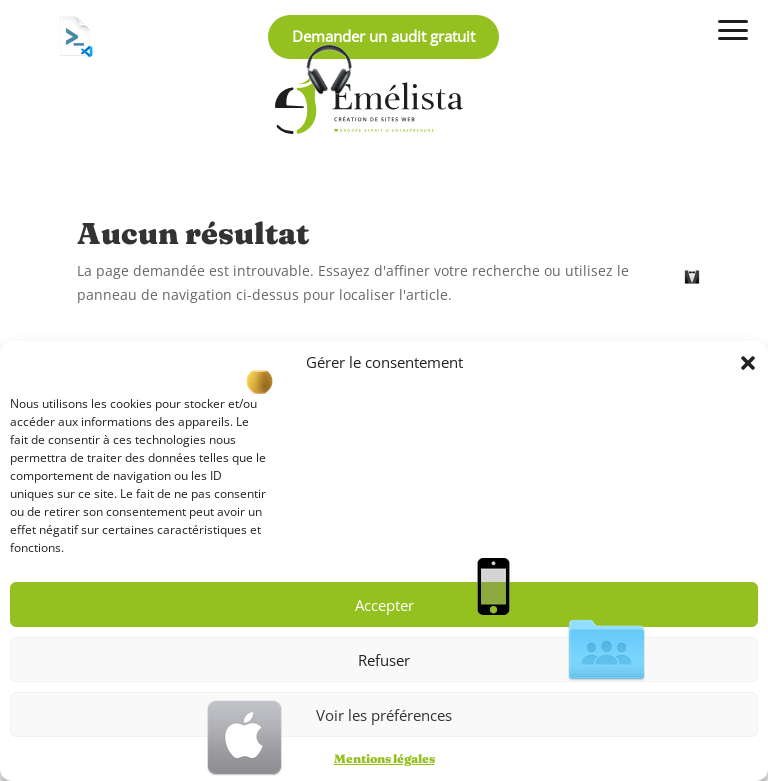 Image resolution: width=768 pixels, height=781 pixels. Describe the element at coordinates (692, 277) in the screenshot. I see `manage digital certificates and security credentials` at that location.